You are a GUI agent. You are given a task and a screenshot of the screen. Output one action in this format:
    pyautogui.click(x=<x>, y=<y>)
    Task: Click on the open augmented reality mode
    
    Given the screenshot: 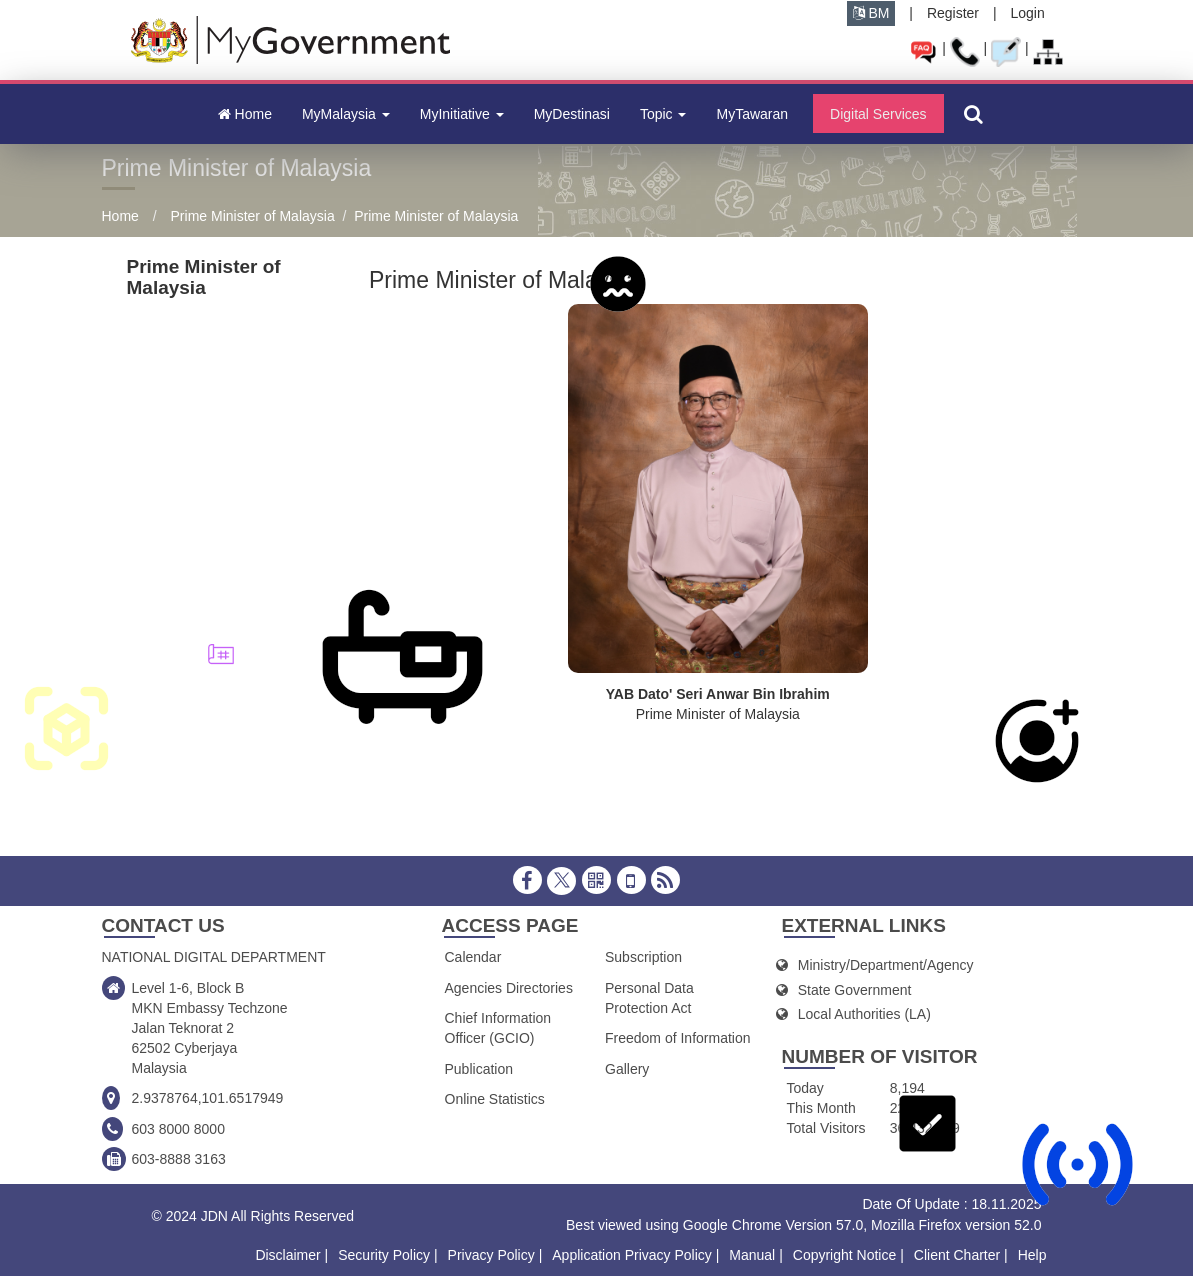 What is the action you would take?
    pyautogui.click(x=66, y=728)
    